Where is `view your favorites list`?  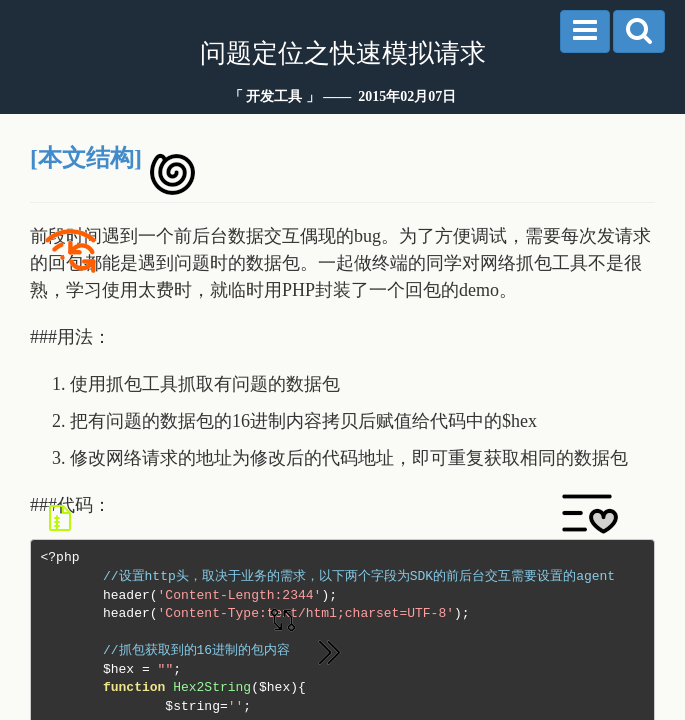 view your favorites list is located at coordinates (587, 513).